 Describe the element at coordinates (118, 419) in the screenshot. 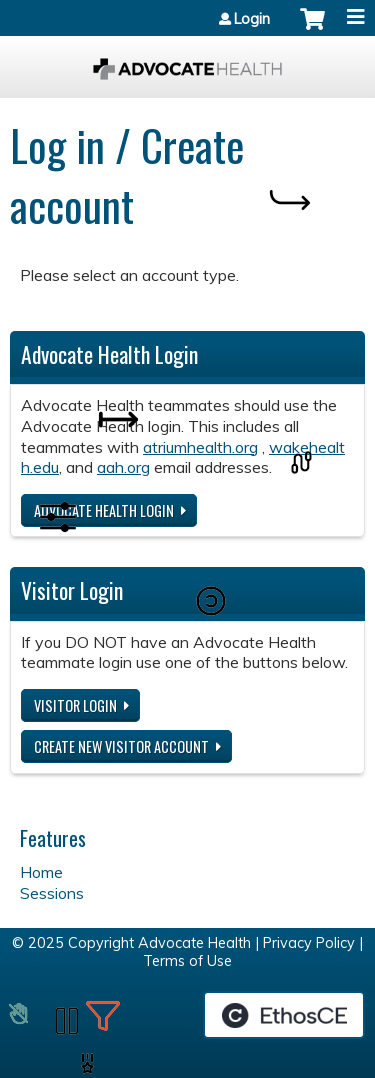

I see `move item to the end of a list` at that location.